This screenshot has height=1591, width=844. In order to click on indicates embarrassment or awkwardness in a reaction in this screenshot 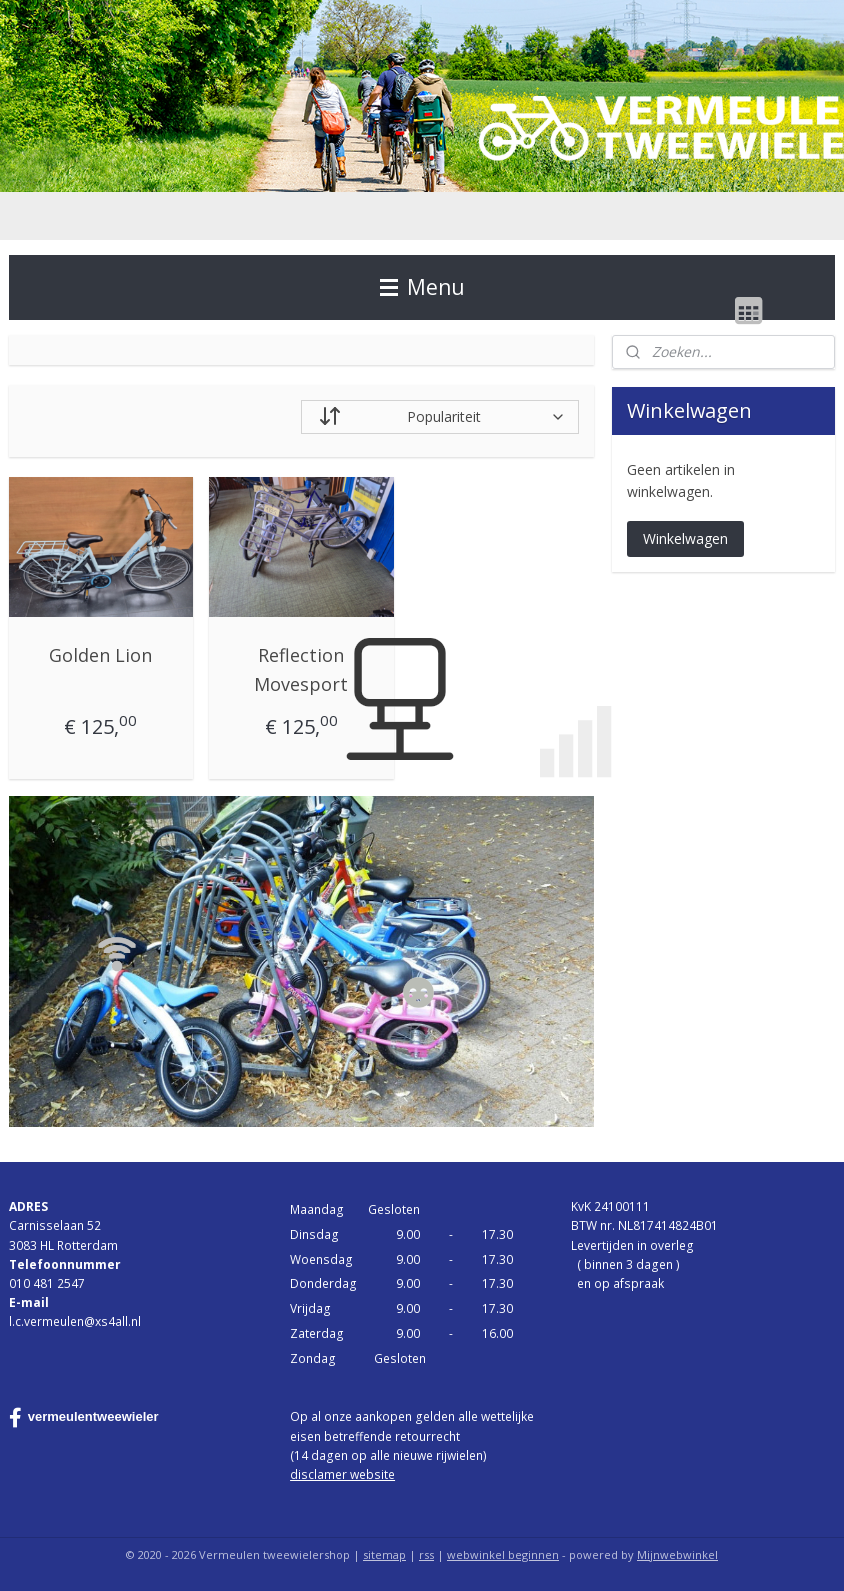, I will do `click(418, 992)`.